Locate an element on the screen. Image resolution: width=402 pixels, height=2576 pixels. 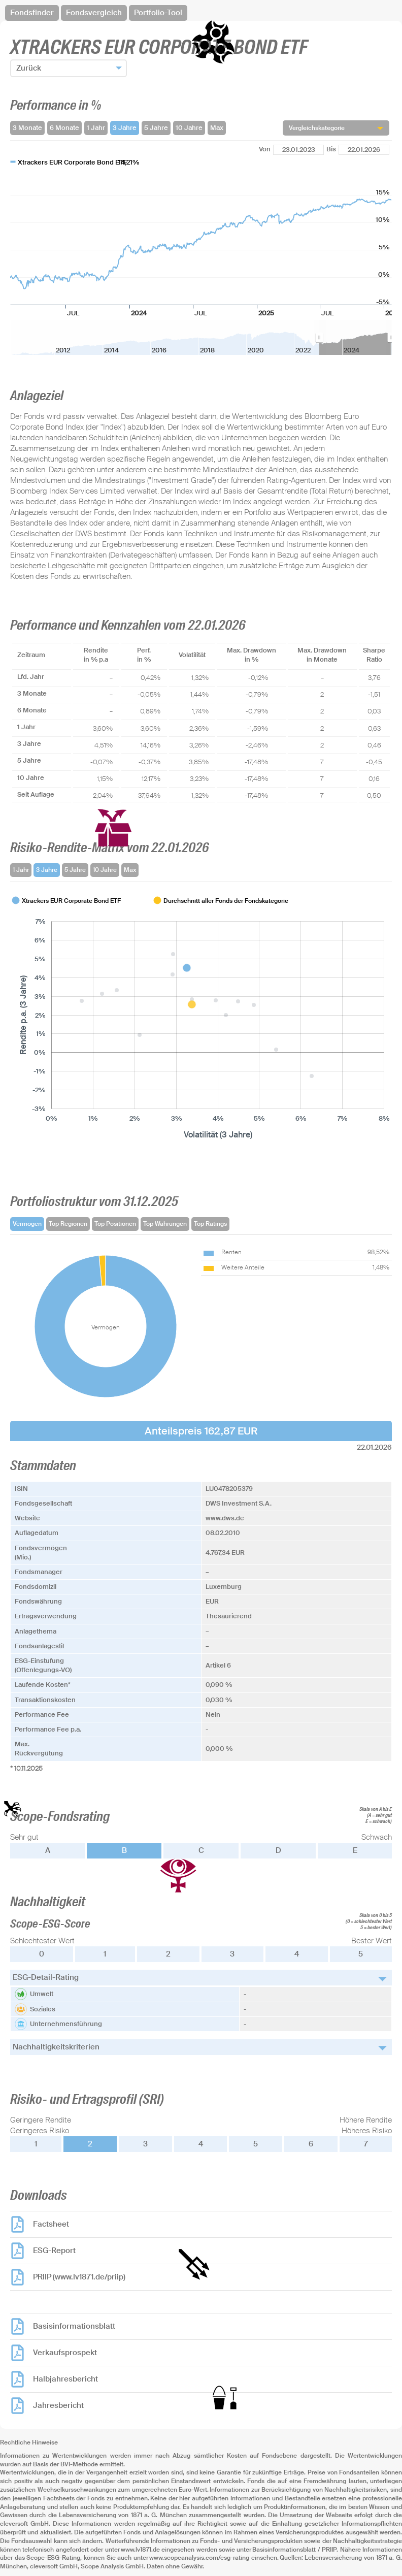
select a beast or creature class in a game is located at coordinates (13, 1810).